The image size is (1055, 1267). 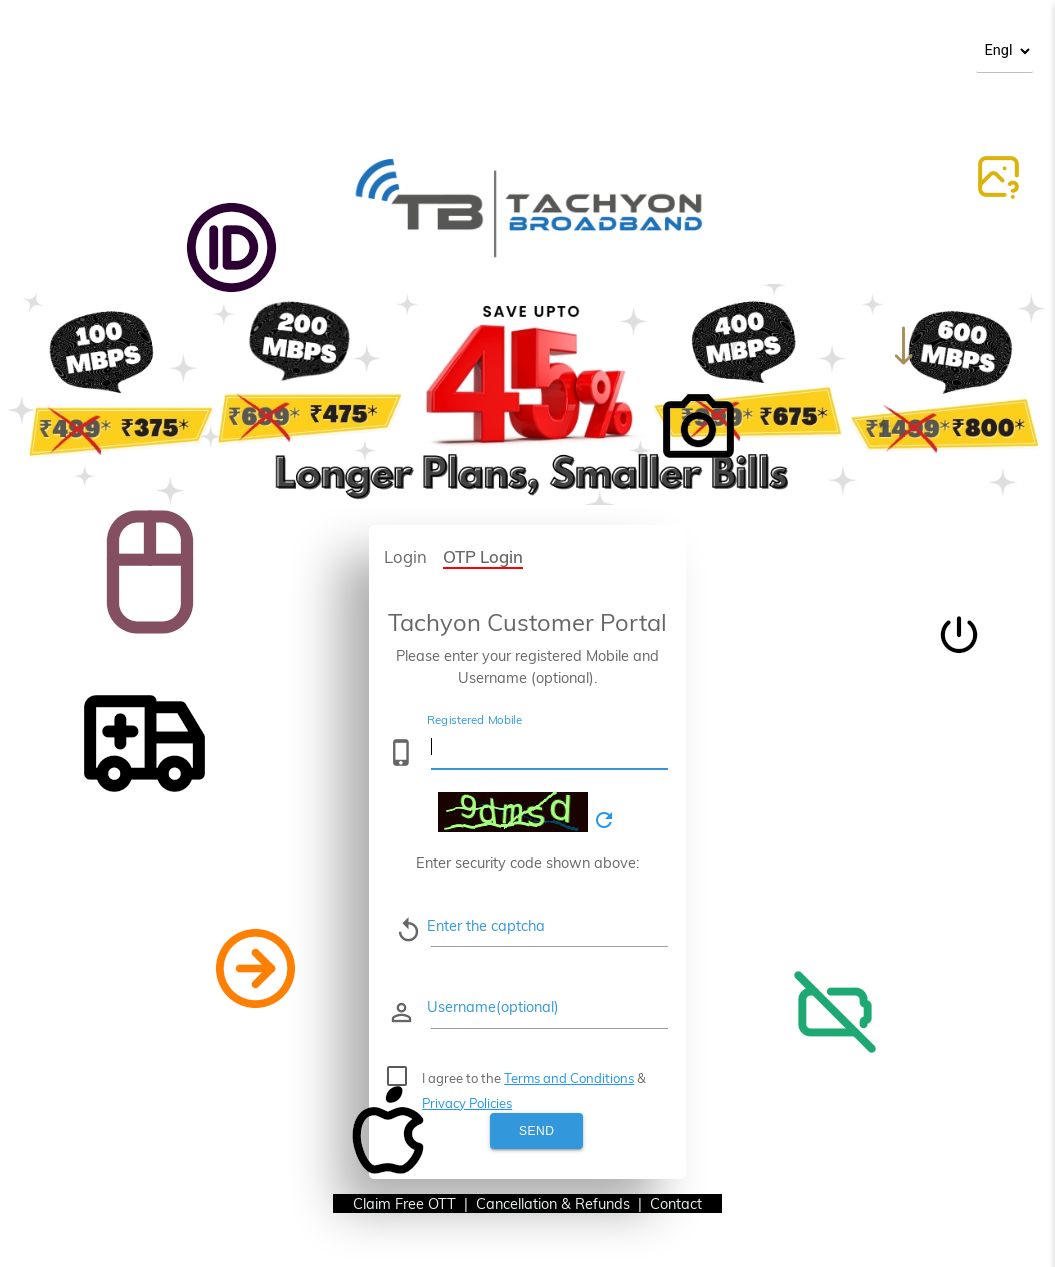 What do you see at coordinates (231, 247) in the screenshot?
I see `connect to Pushbullet services` at bounding box center [231, 247].